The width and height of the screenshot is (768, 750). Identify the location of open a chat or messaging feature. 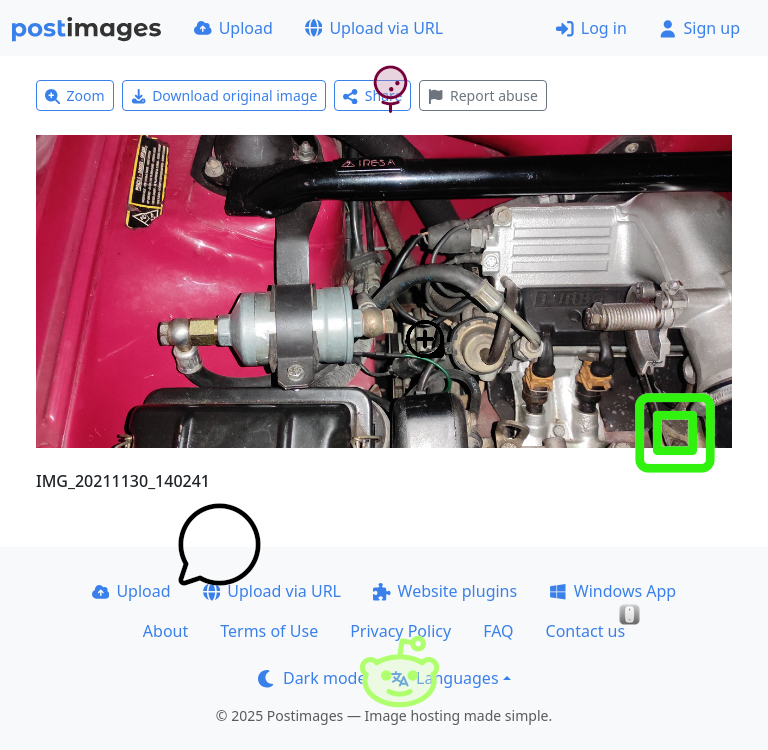
(219, 544).